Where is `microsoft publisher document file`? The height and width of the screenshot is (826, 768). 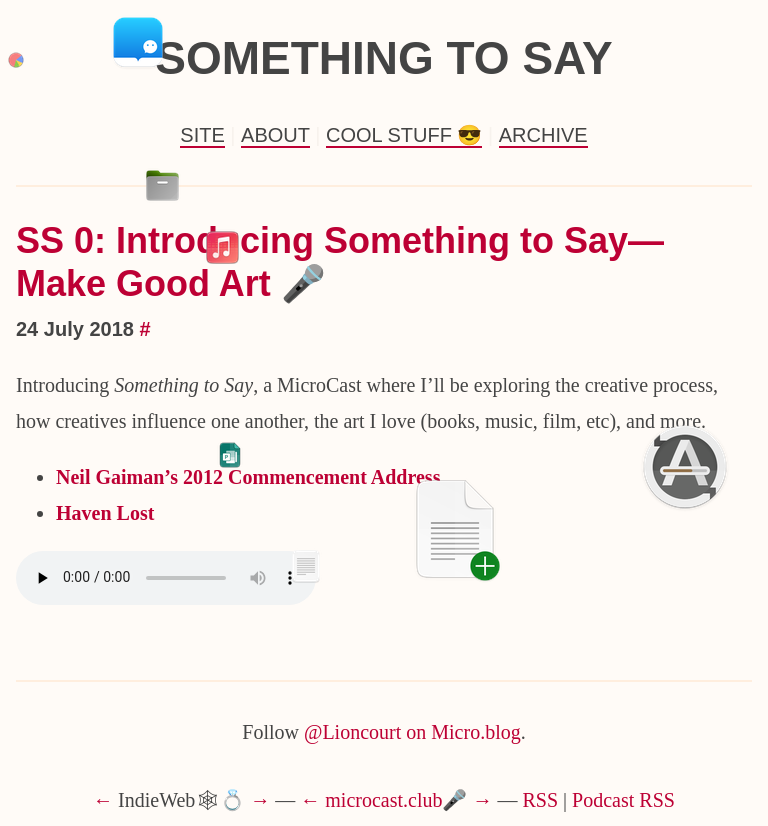 microsoft publisher document file is located at coordinates (230, 455).